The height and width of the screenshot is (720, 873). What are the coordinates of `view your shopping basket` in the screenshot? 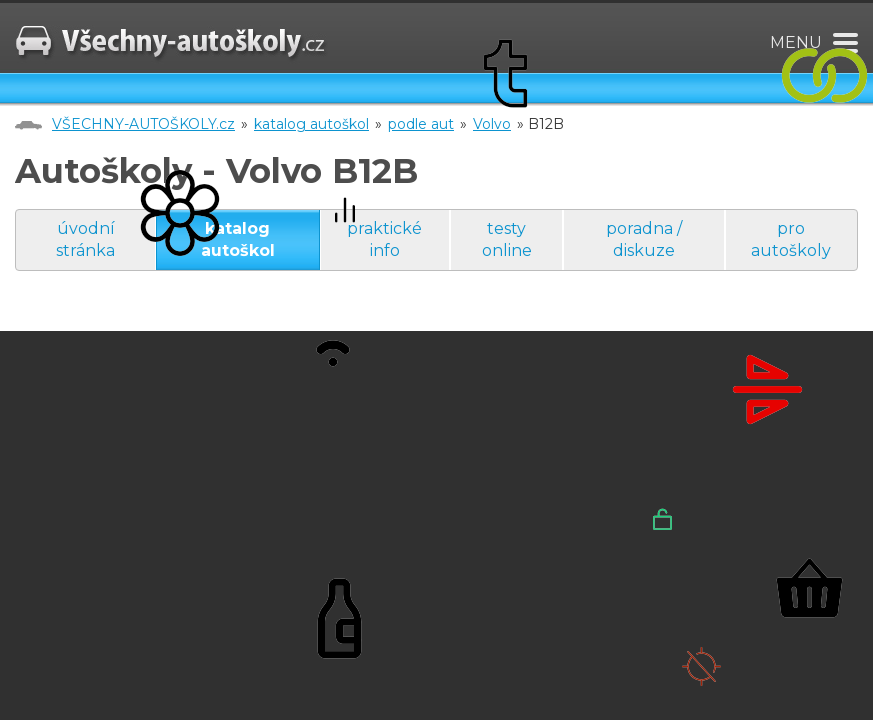 It's located at (809, 591).